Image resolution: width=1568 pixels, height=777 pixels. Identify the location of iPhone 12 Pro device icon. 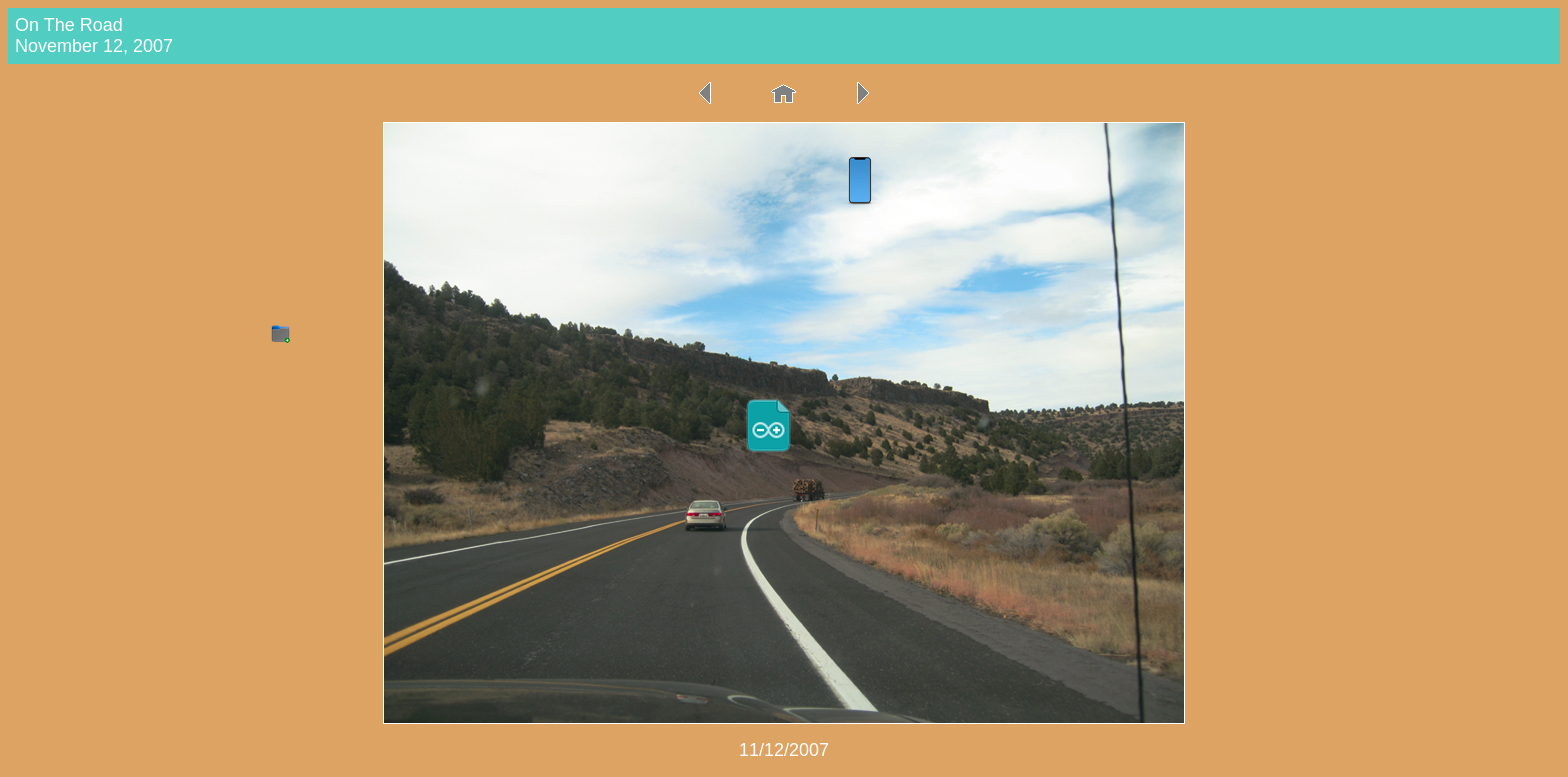
(860, 181).